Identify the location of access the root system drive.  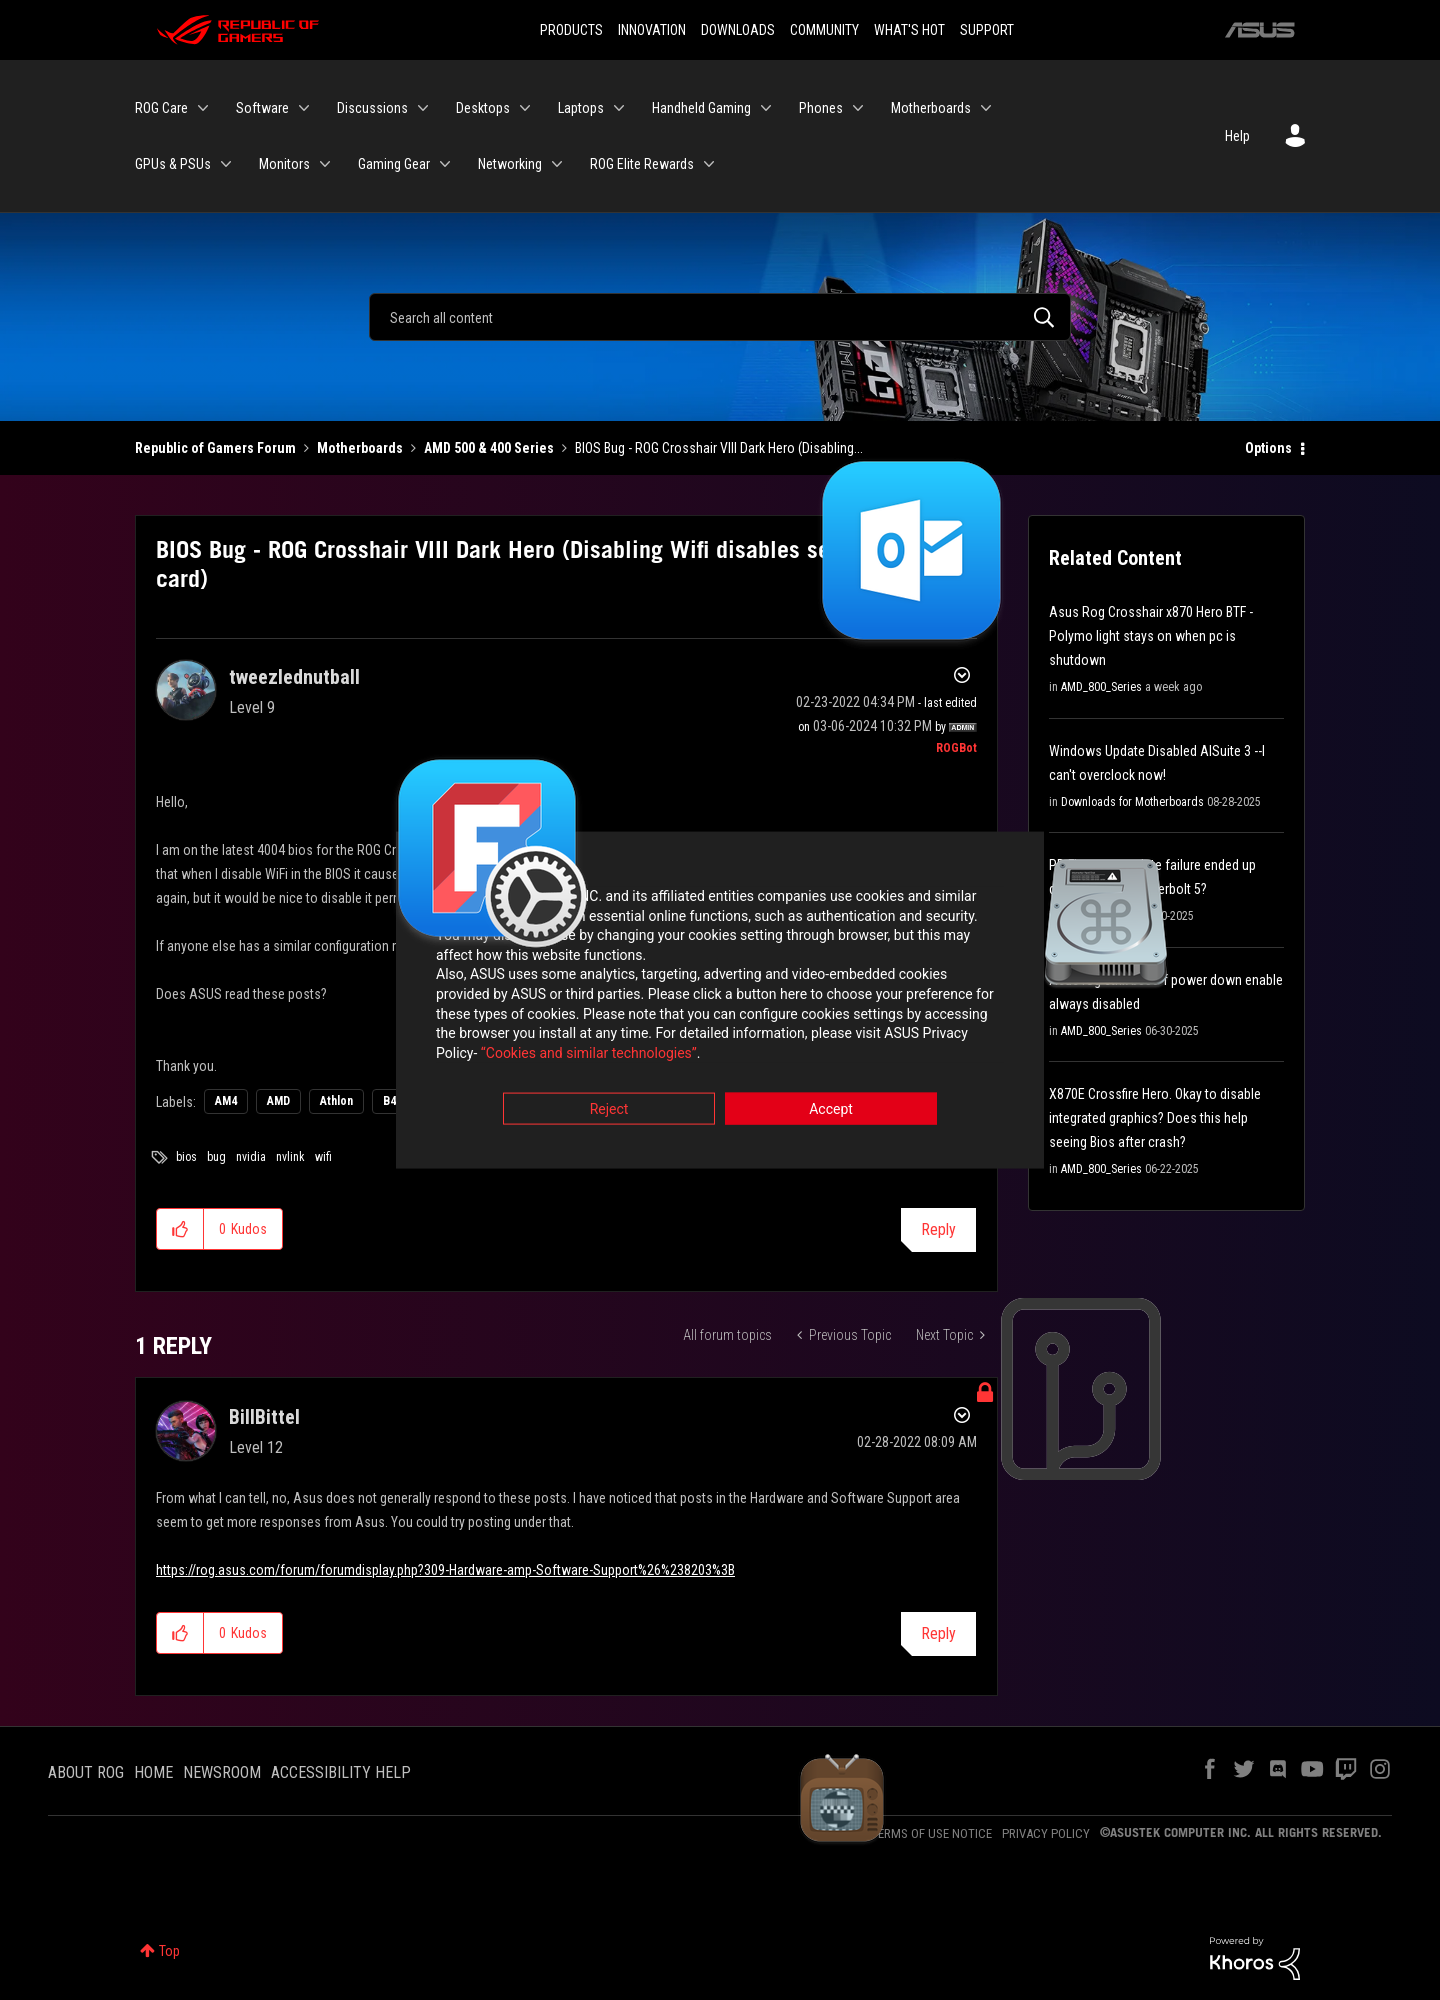
(1106, 922).